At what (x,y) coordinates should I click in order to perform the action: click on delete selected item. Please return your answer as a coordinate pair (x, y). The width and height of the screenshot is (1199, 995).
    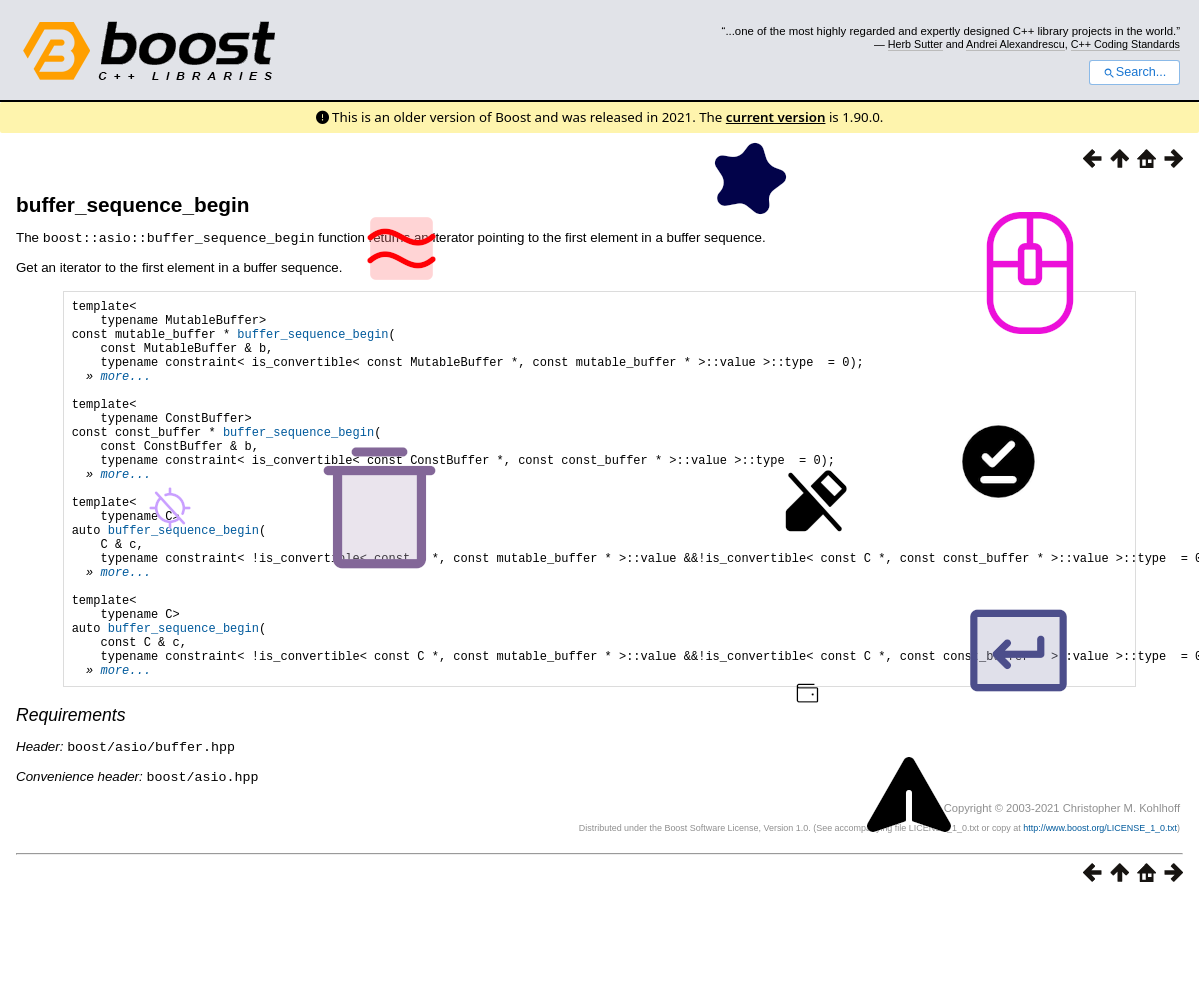
    Looking at the image, I should click on (379, 512).